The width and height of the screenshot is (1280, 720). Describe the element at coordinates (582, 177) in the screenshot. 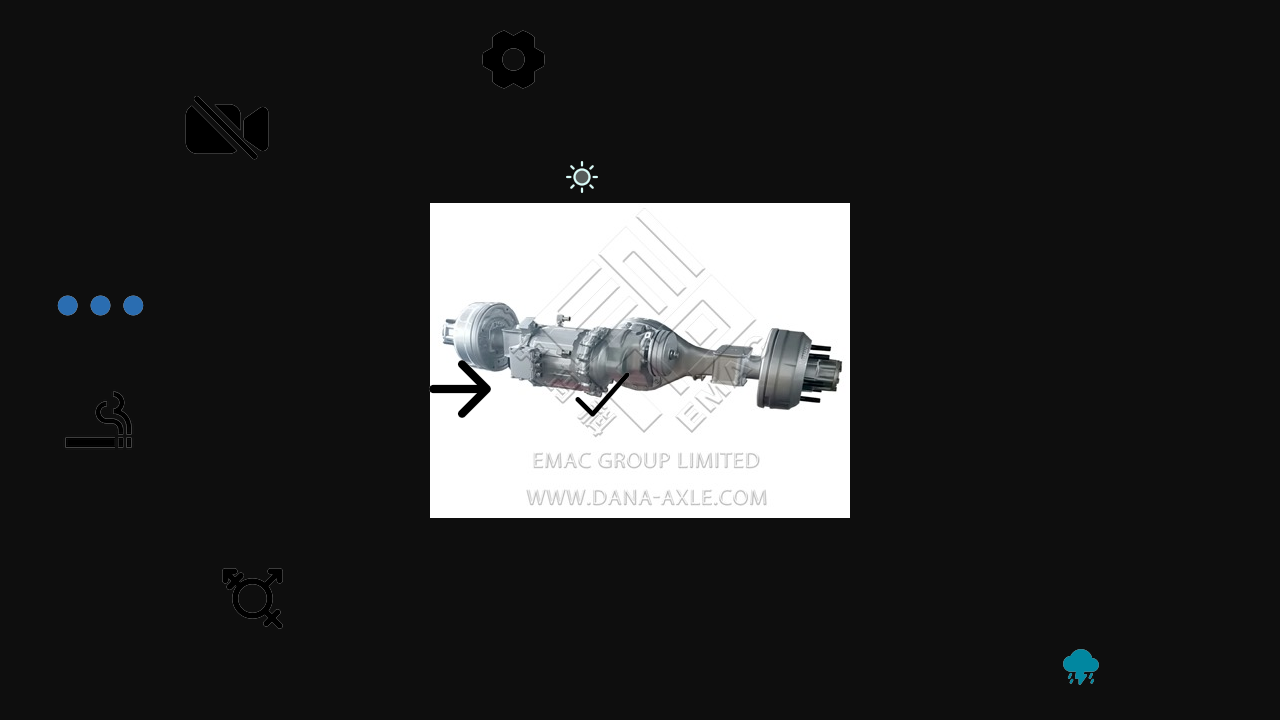

I see `toggle light mode or theme` at that location.